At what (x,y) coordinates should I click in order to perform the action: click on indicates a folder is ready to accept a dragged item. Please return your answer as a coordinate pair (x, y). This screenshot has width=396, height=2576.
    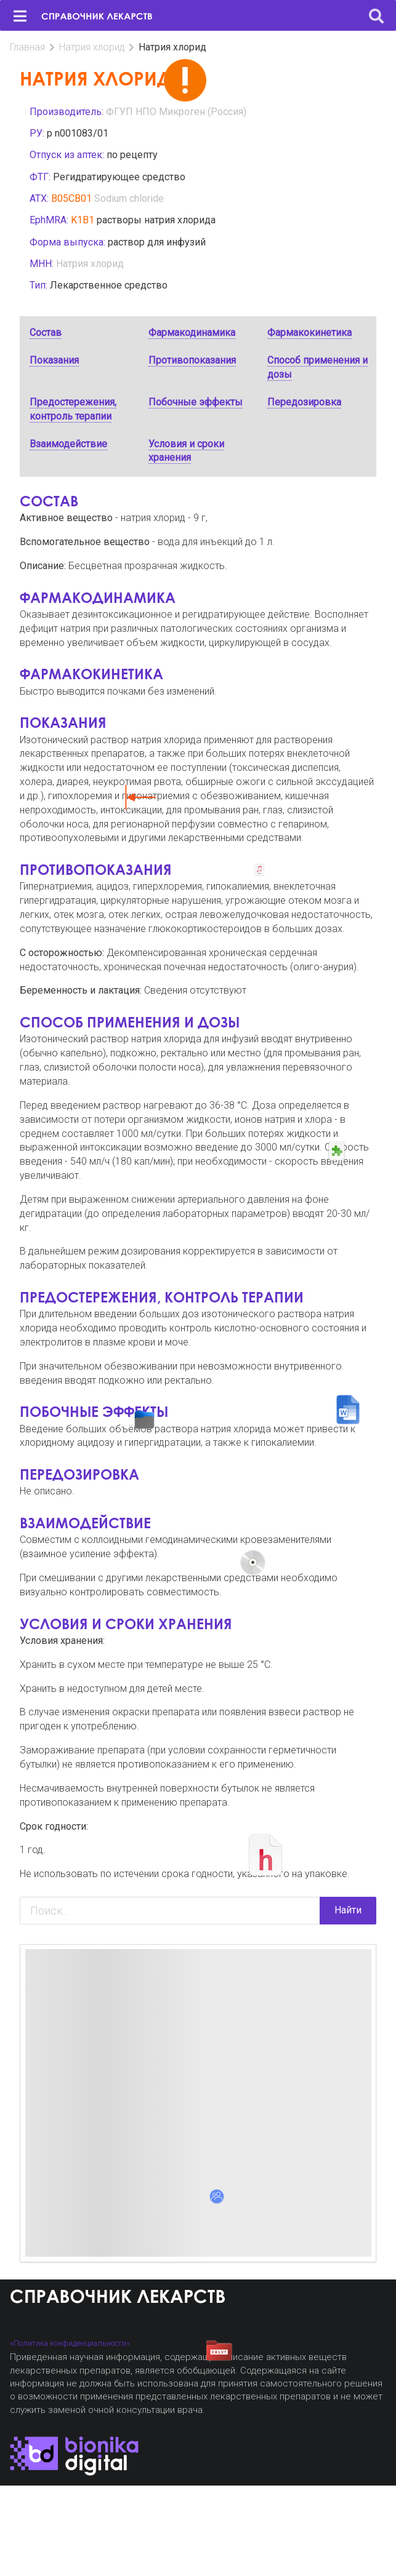
    Looking at the image, I should click on (144, 1419).